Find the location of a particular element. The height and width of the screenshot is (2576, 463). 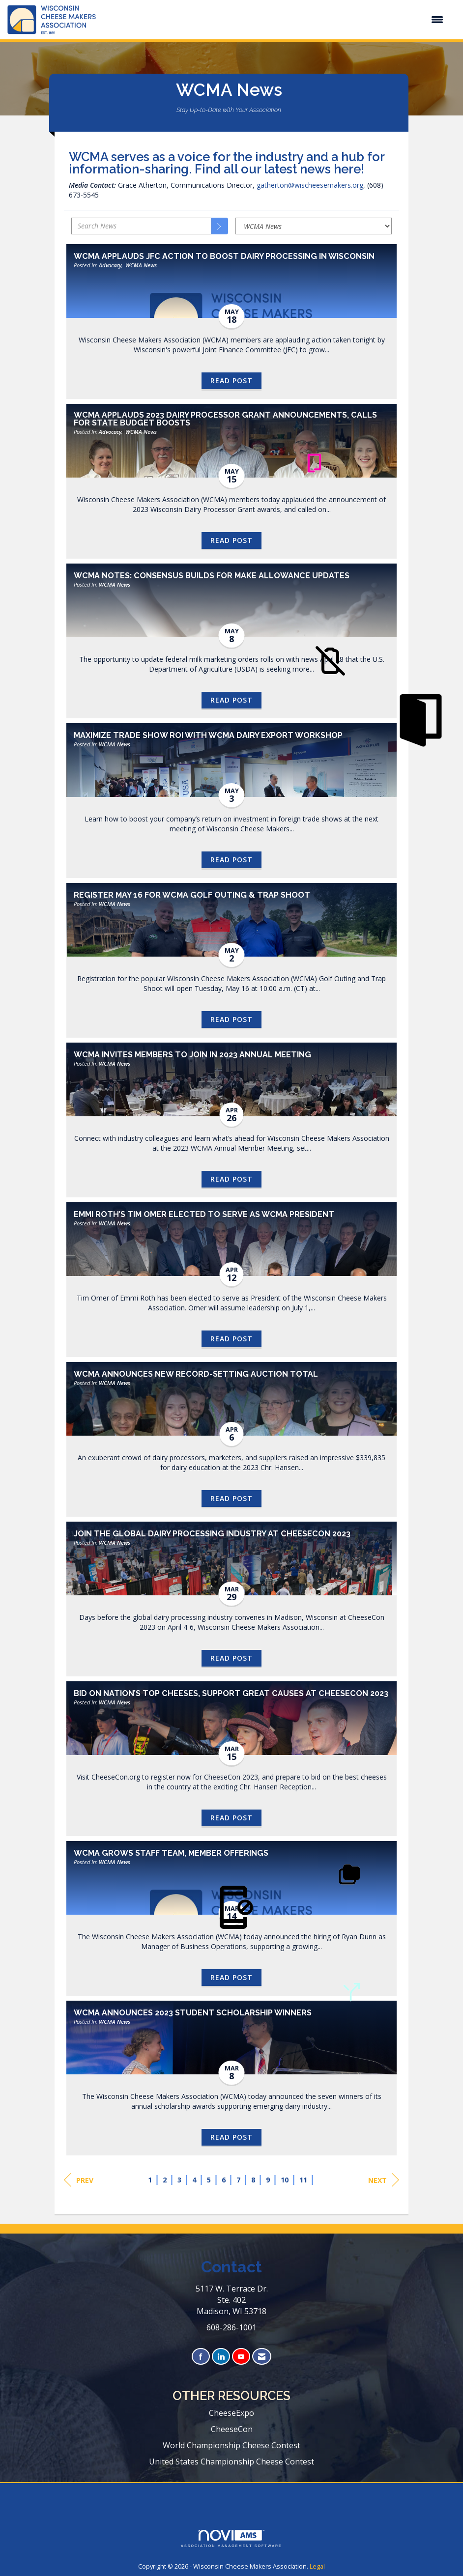

block or restrict an app is located at coordinates (233, 1907).